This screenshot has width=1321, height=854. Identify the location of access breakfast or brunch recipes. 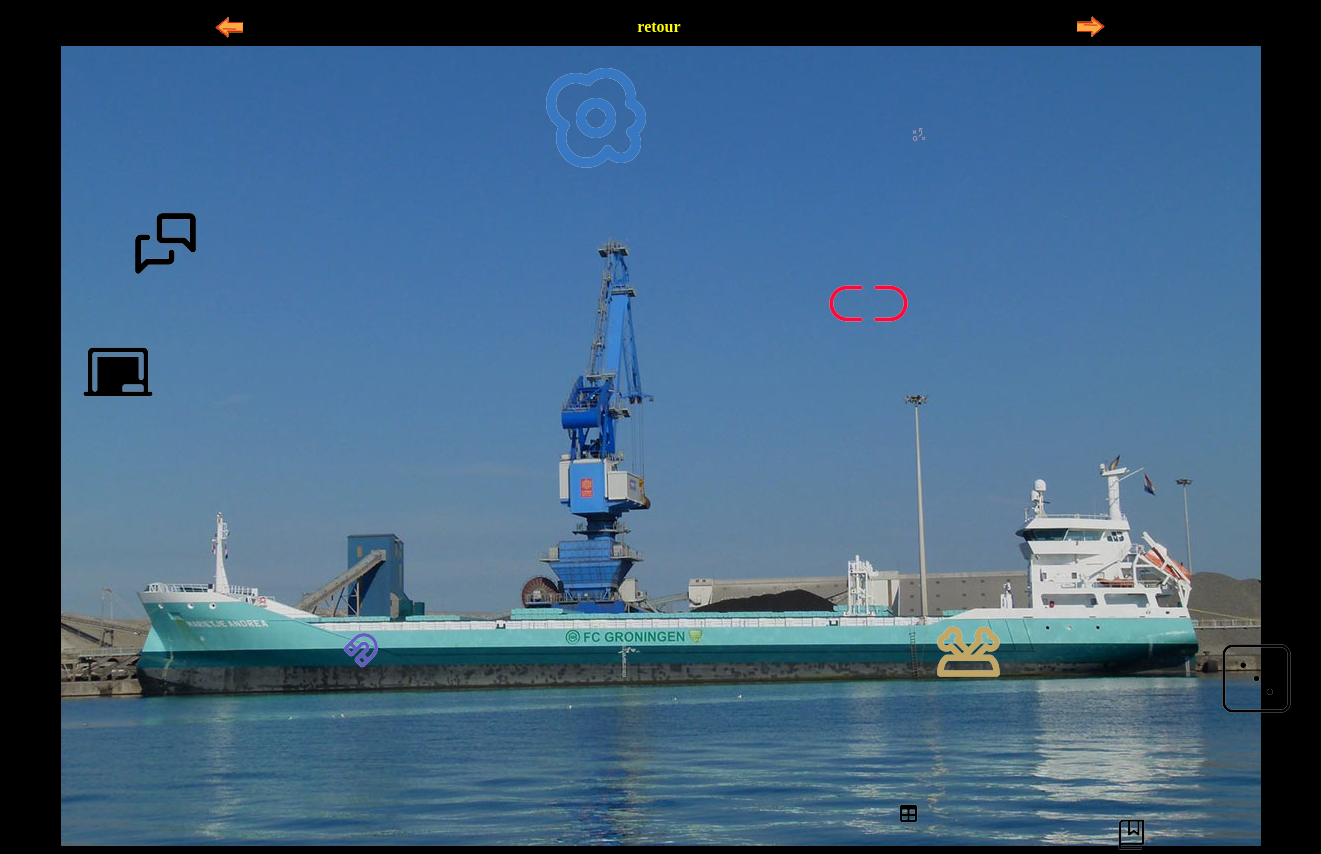
(596, 118).